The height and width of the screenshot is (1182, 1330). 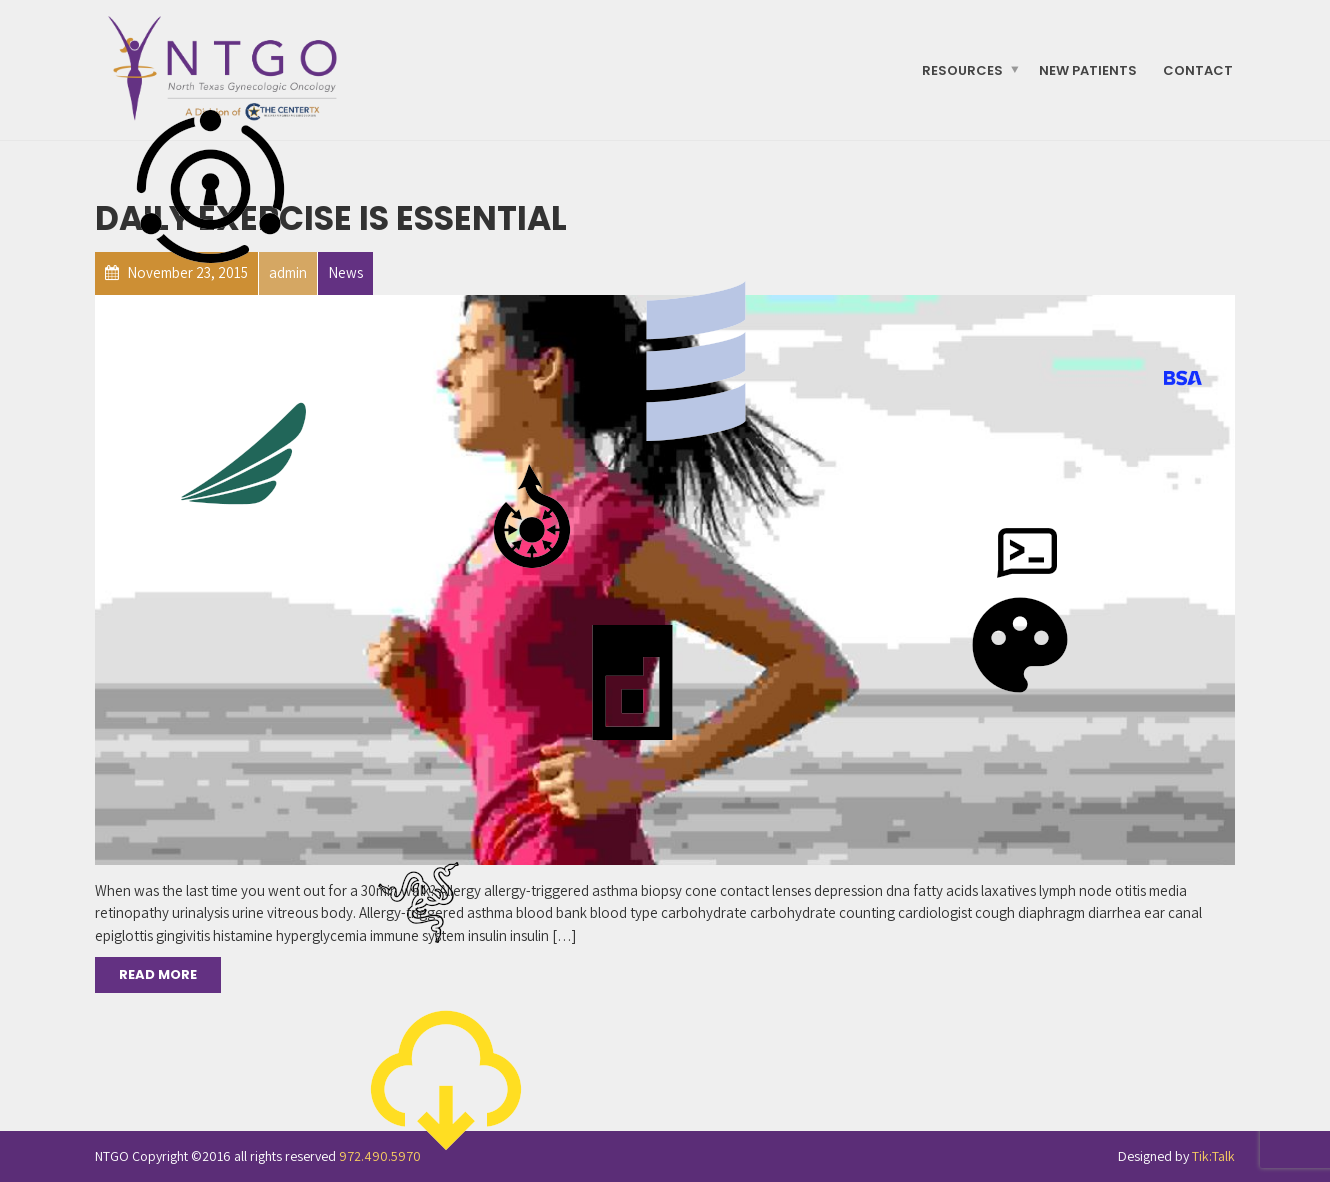 I want to click on open ntfy push notification service, so click(x=1027, y=553).